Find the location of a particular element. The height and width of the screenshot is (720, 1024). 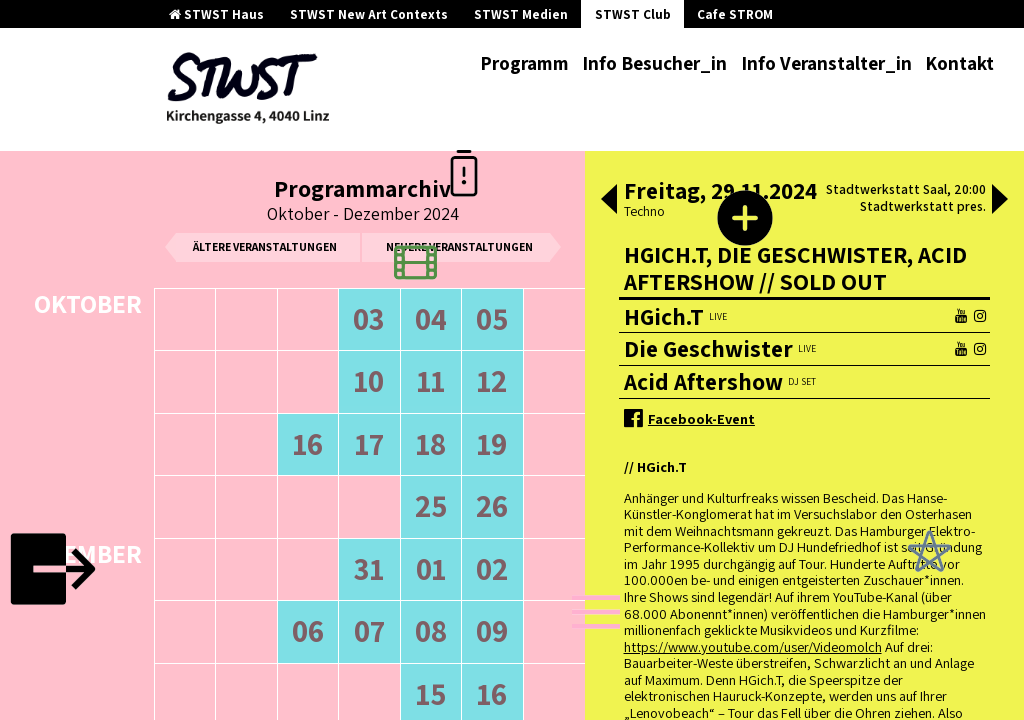

access video or film content is located at coordinates (415, 262).